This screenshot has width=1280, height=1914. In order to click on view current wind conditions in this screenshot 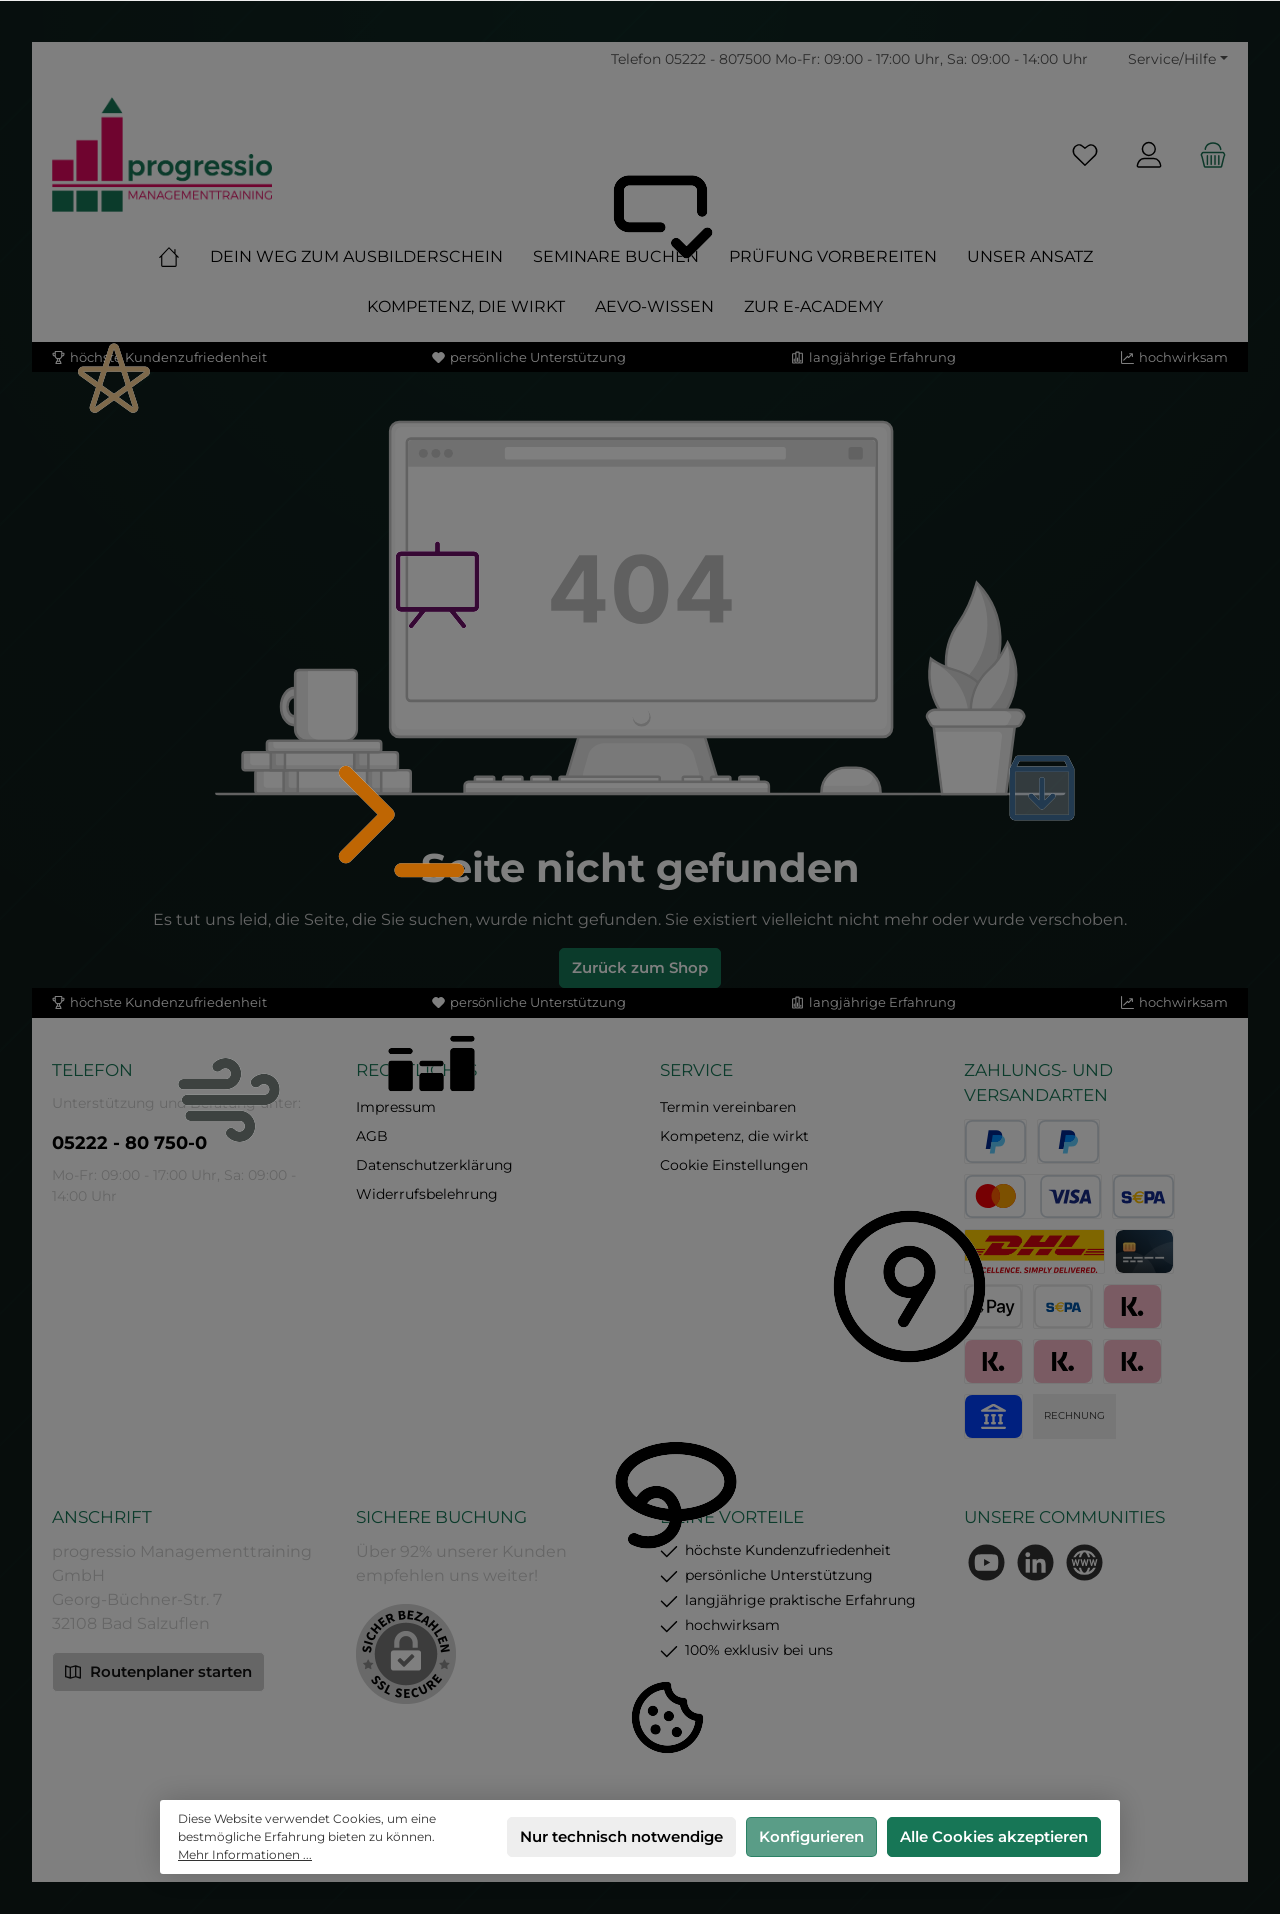, I will do `click(229, 1100)`.